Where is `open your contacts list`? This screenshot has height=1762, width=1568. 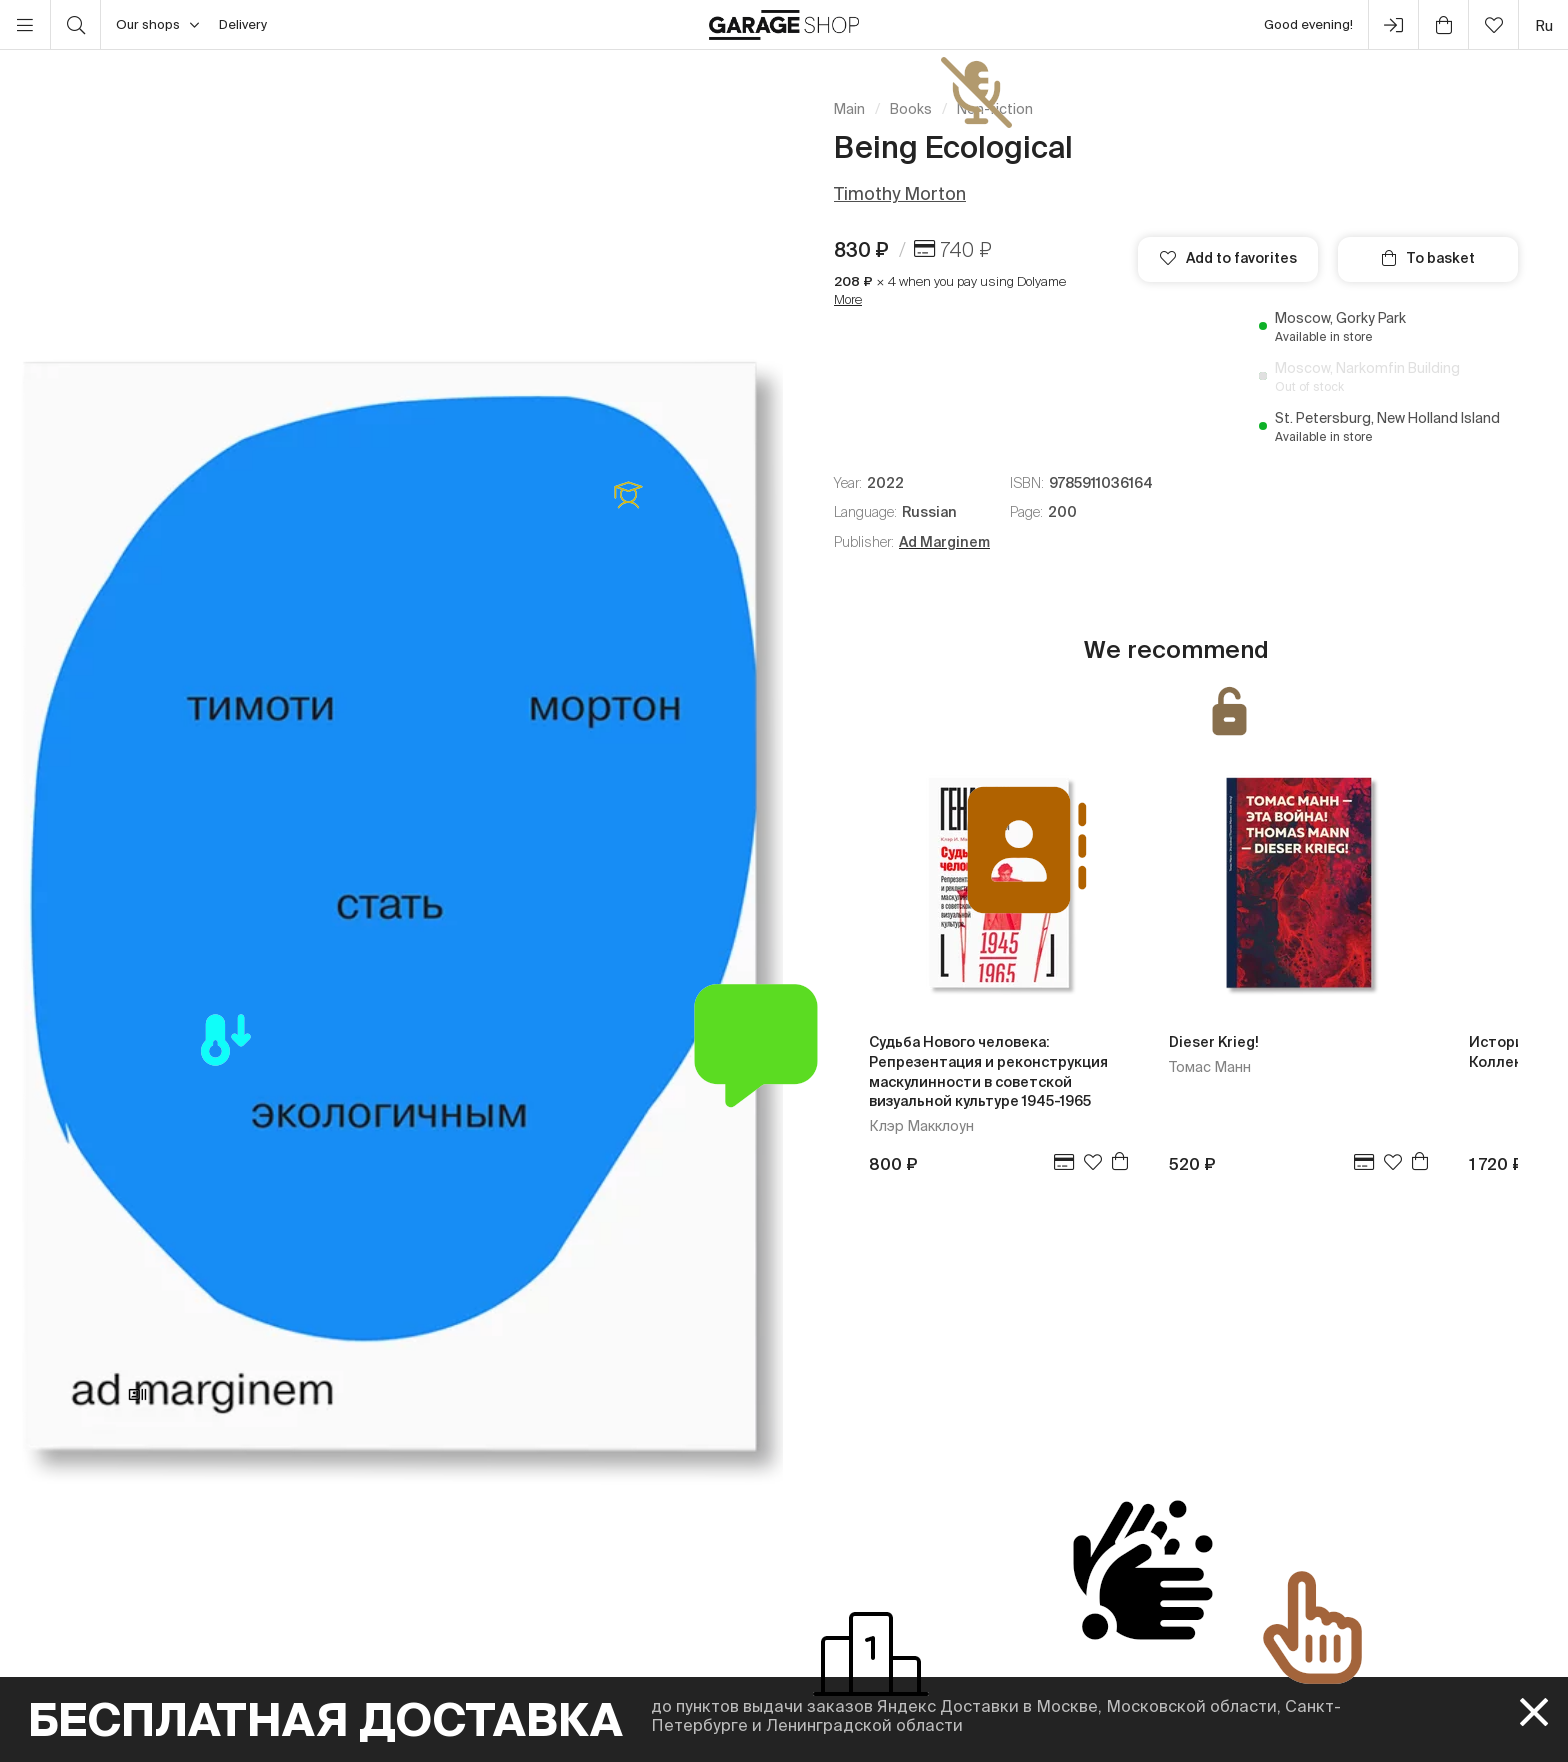 open your contacts list is located at coordinates (1023, 850).